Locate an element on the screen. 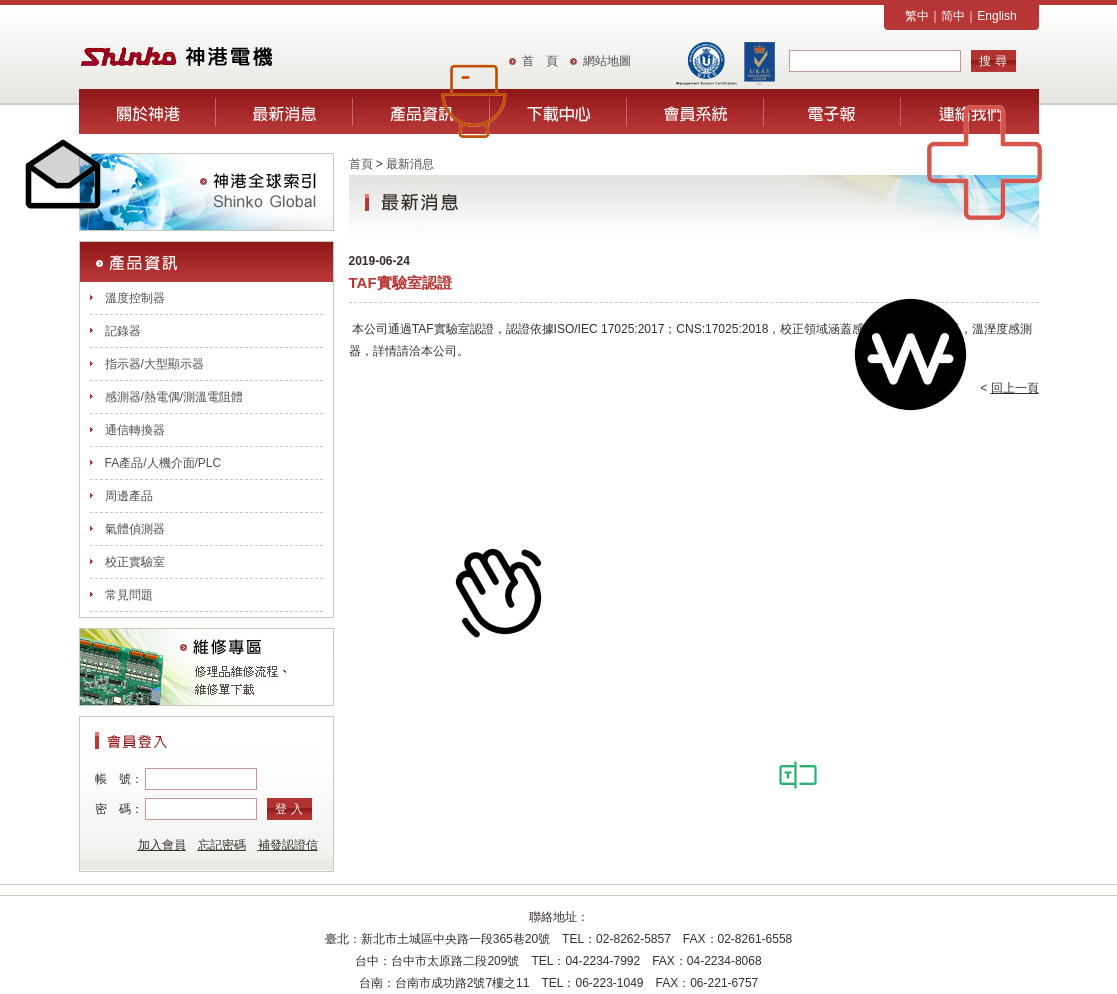  access first aid or medical help information is located at coordinates (984, 162).